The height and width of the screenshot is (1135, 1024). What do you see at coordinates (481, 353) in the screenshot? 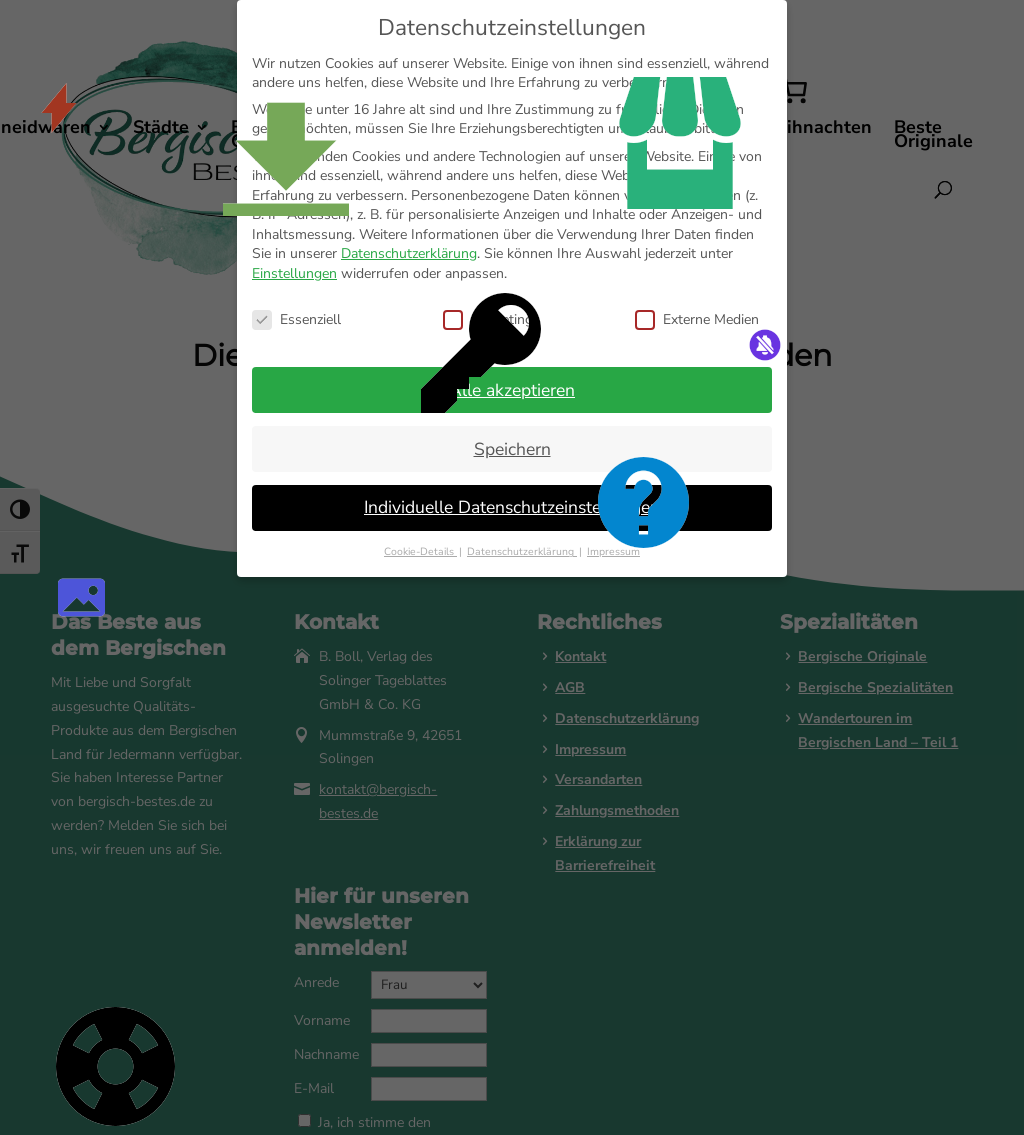
I see `access security or login settings` at bounding box center [481, 353].